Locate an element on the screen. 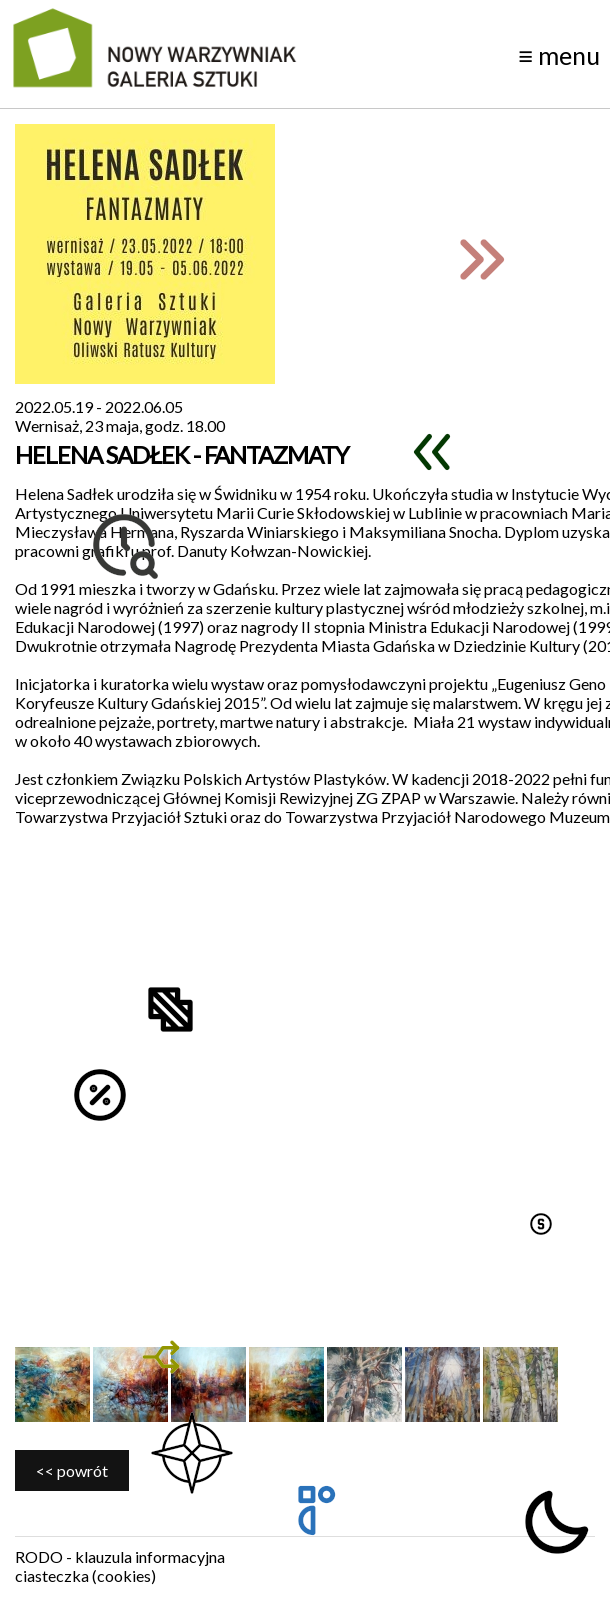  indicates a word or item starting with "S" is located at coordinates (541, 1224).